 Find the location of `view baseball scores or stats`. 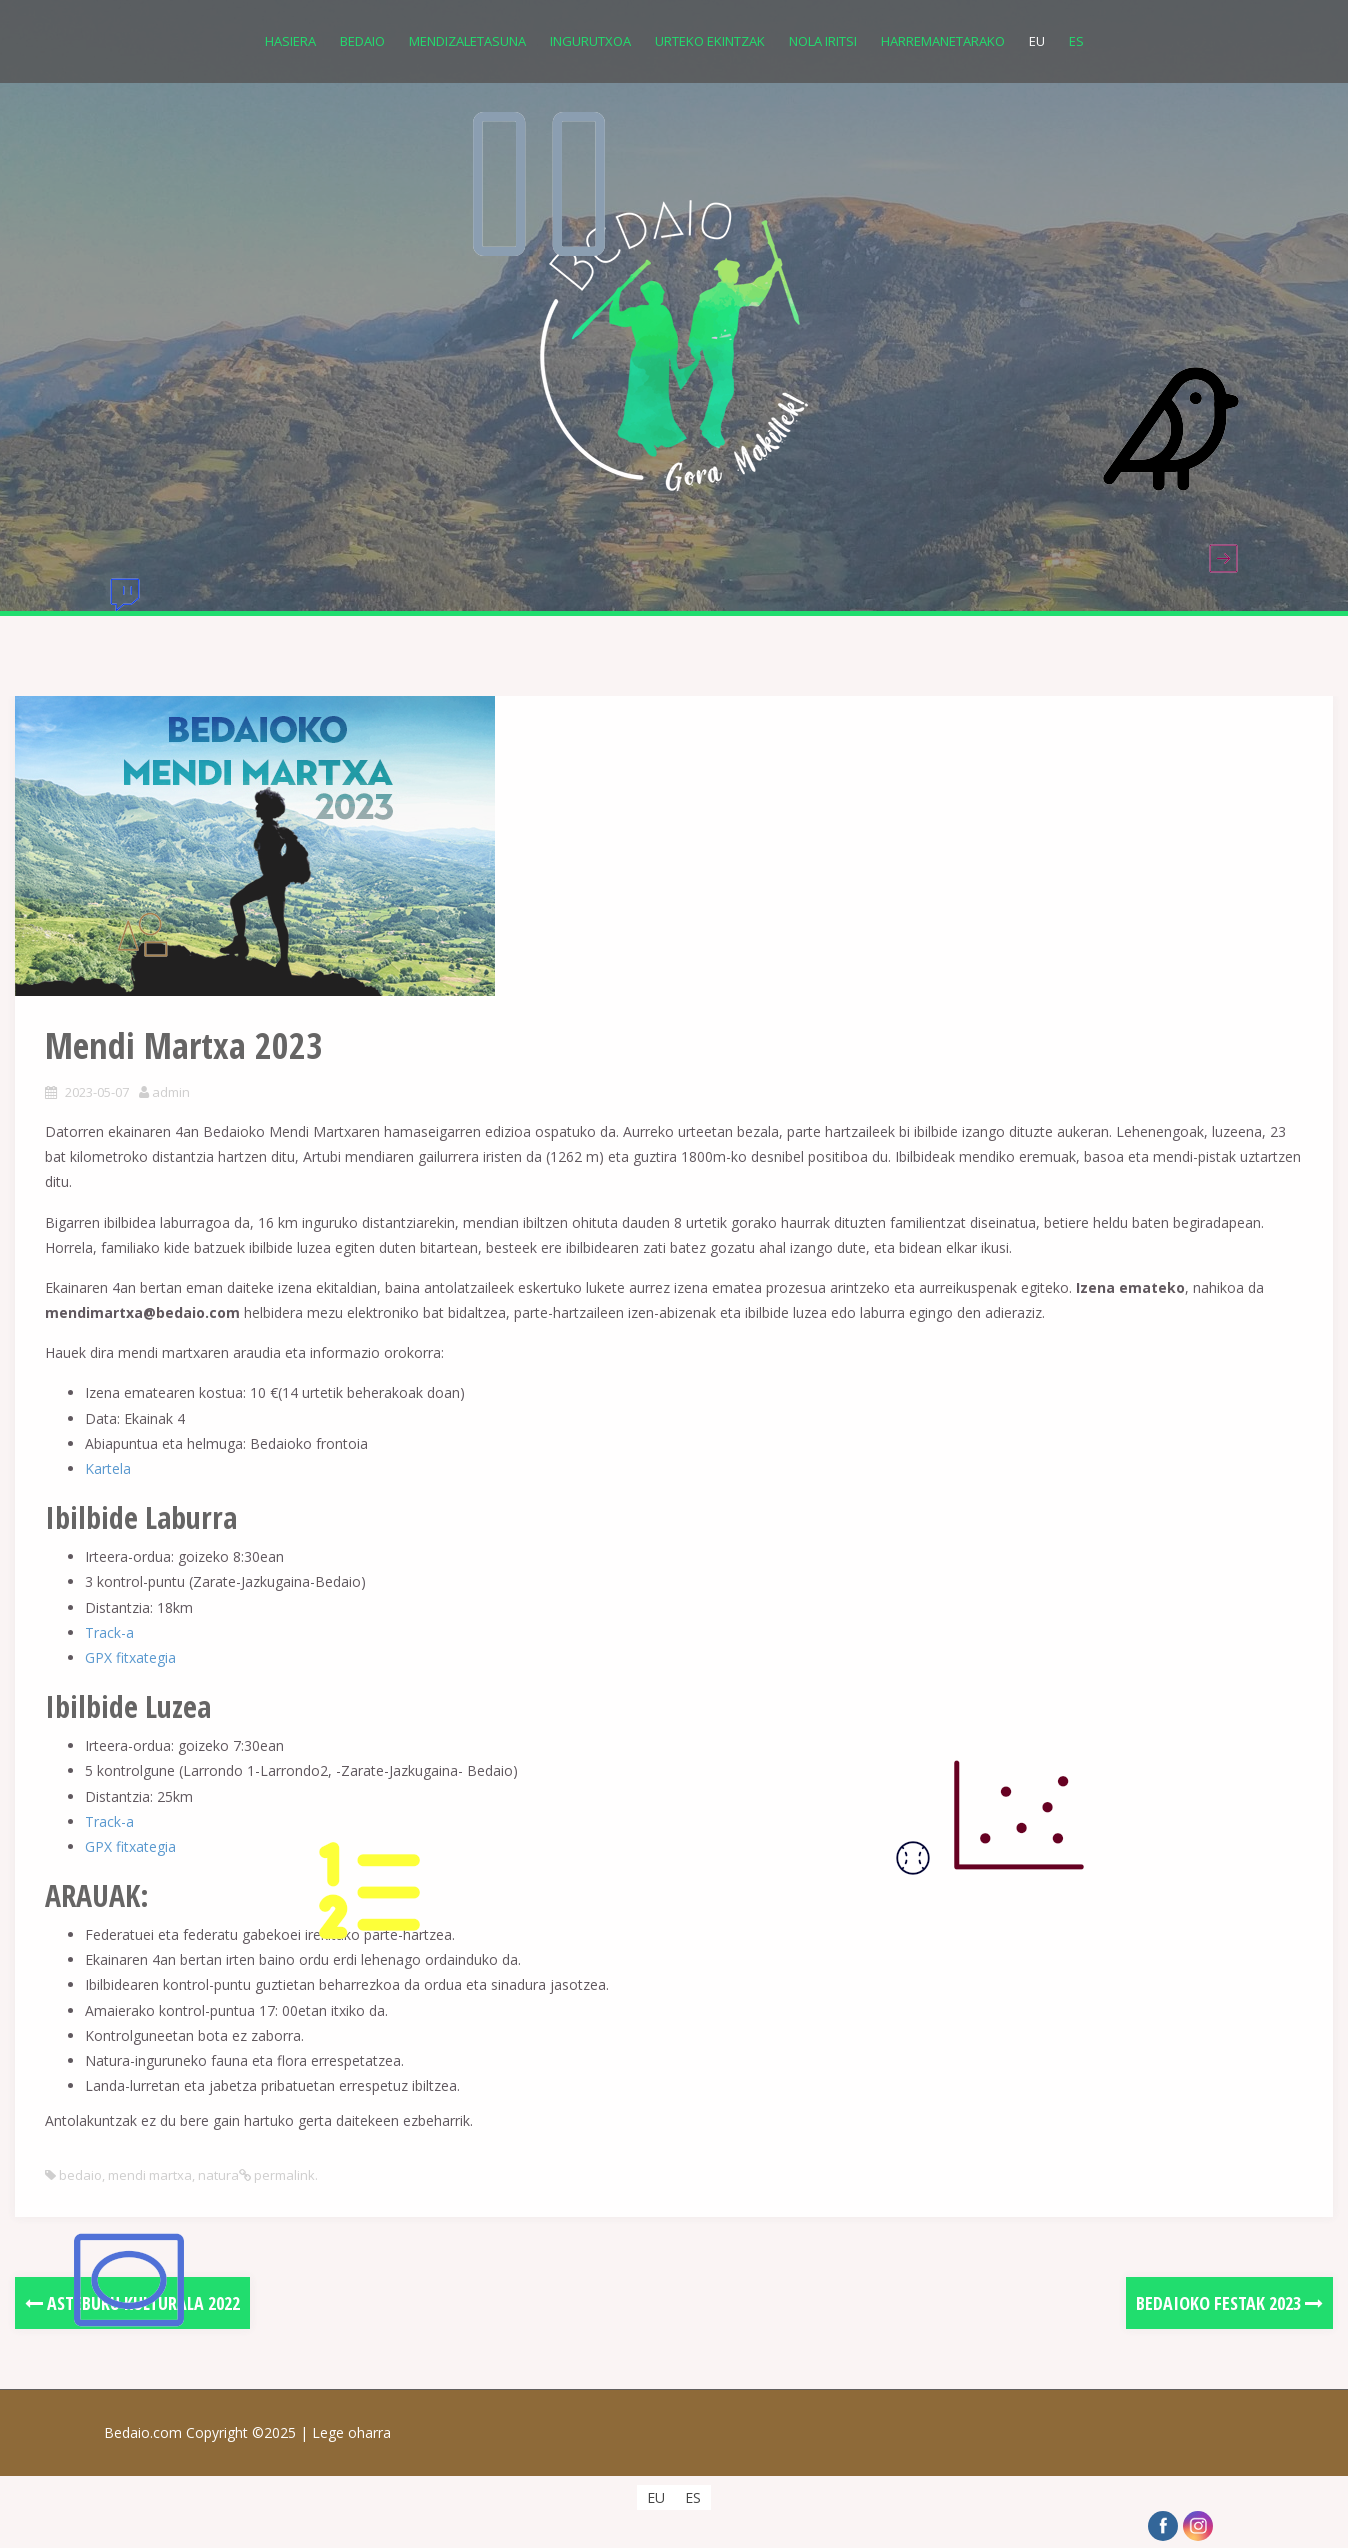

view baseball scores or stats is located at coordinates (913, 1858).